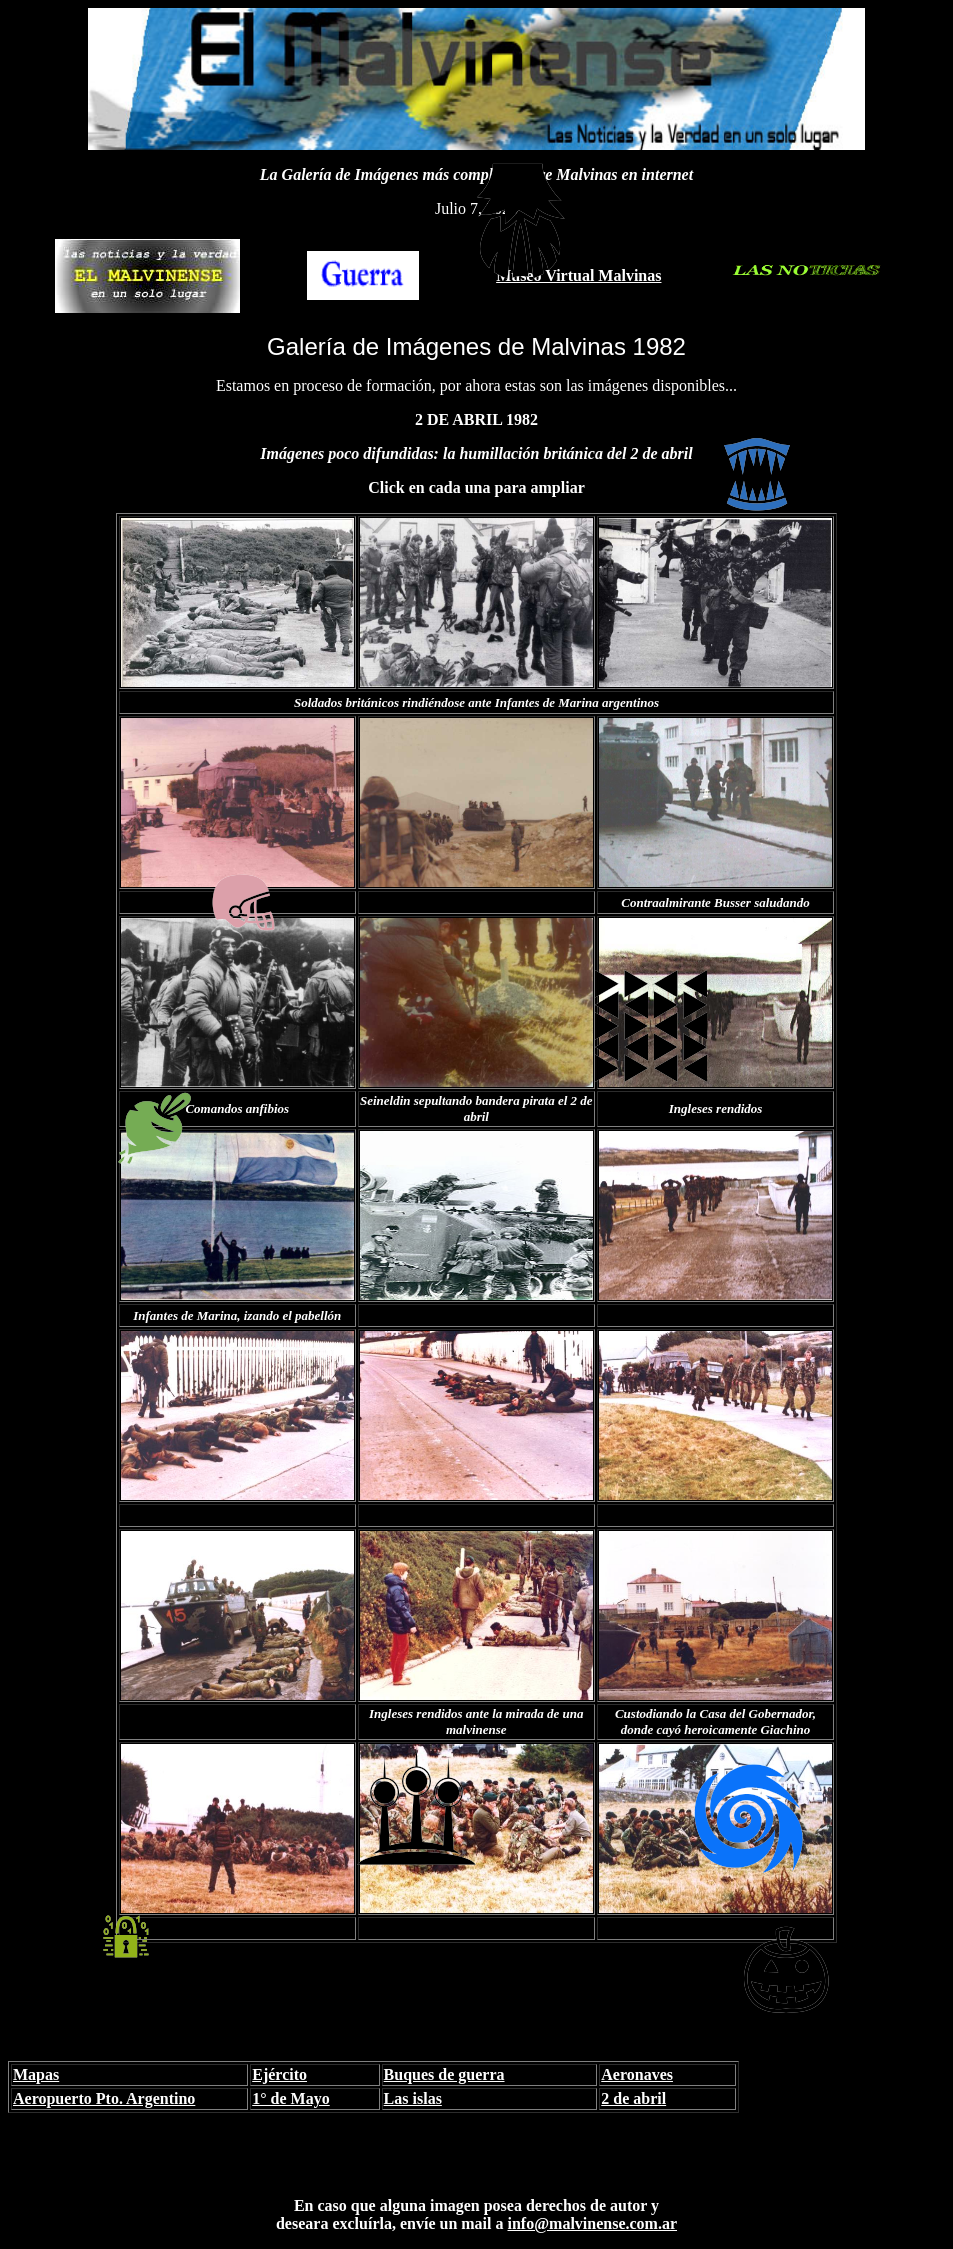  I want to click on access halloween-themed content or events, so click(786, 1969).